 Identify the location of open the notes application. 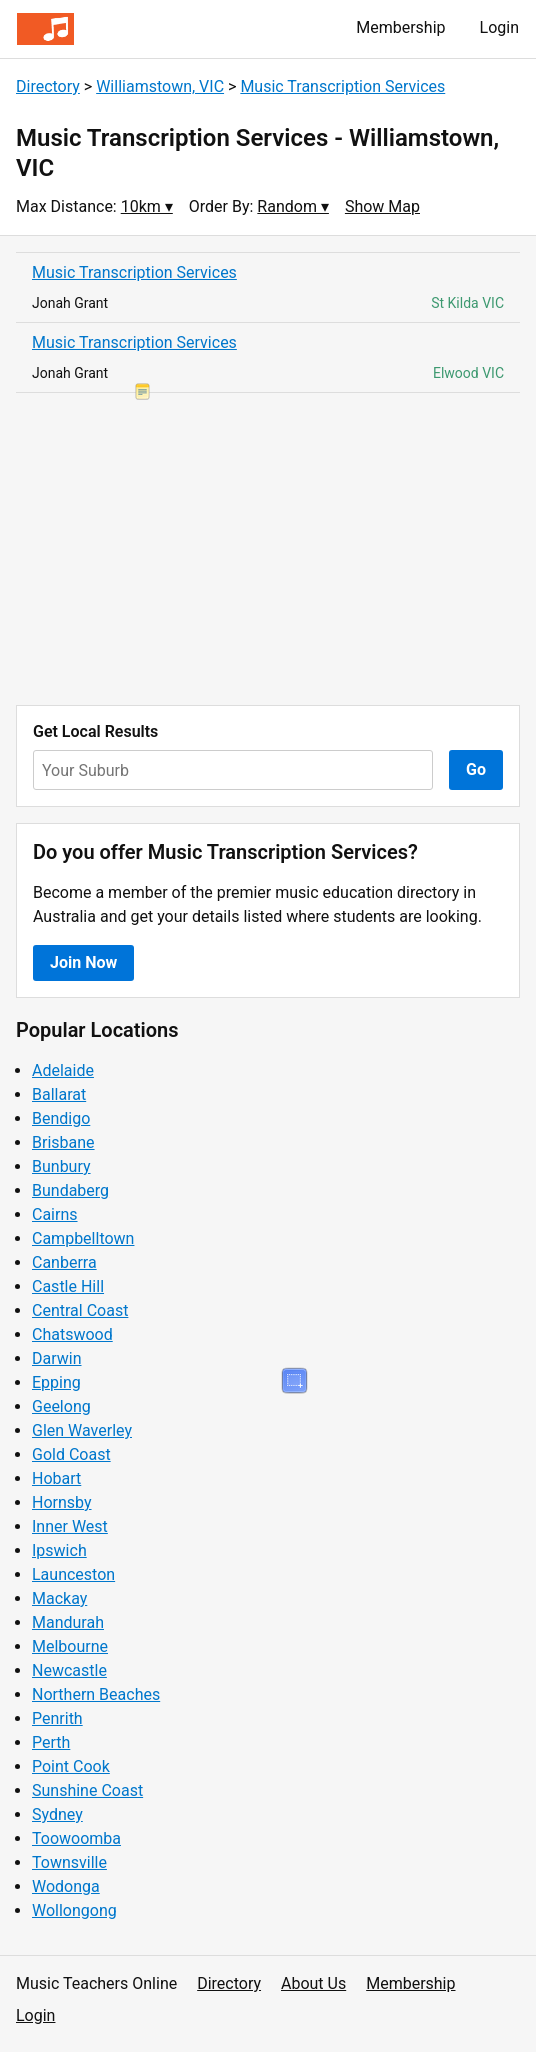
(142, 391).